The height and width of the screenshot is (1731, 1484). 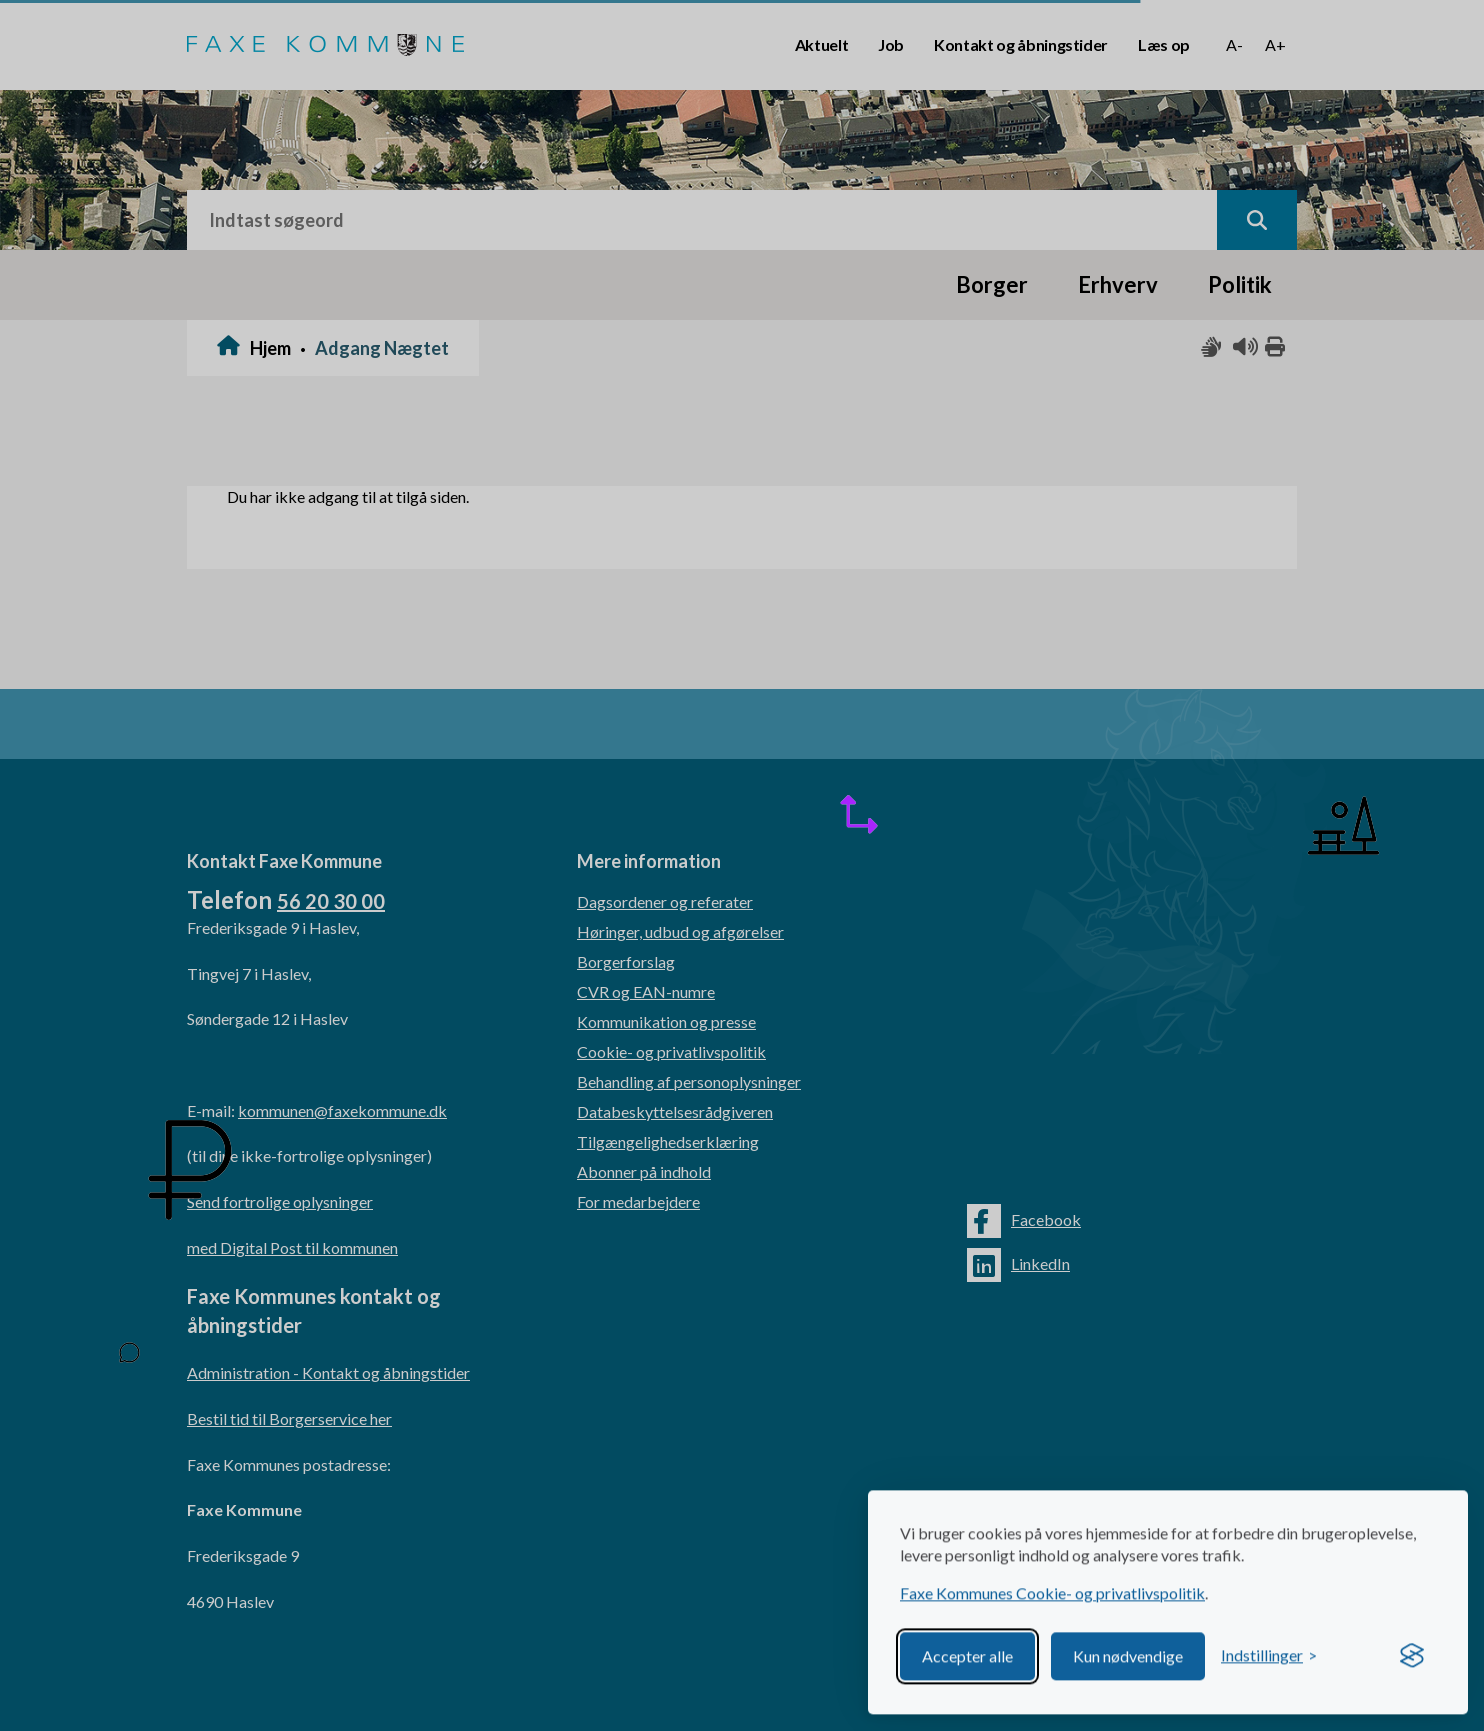 What do you see at coordinates (857, 813) in the screenshot?
I see `indicates a vector path or directional flow` at bounding box center [857, 813].